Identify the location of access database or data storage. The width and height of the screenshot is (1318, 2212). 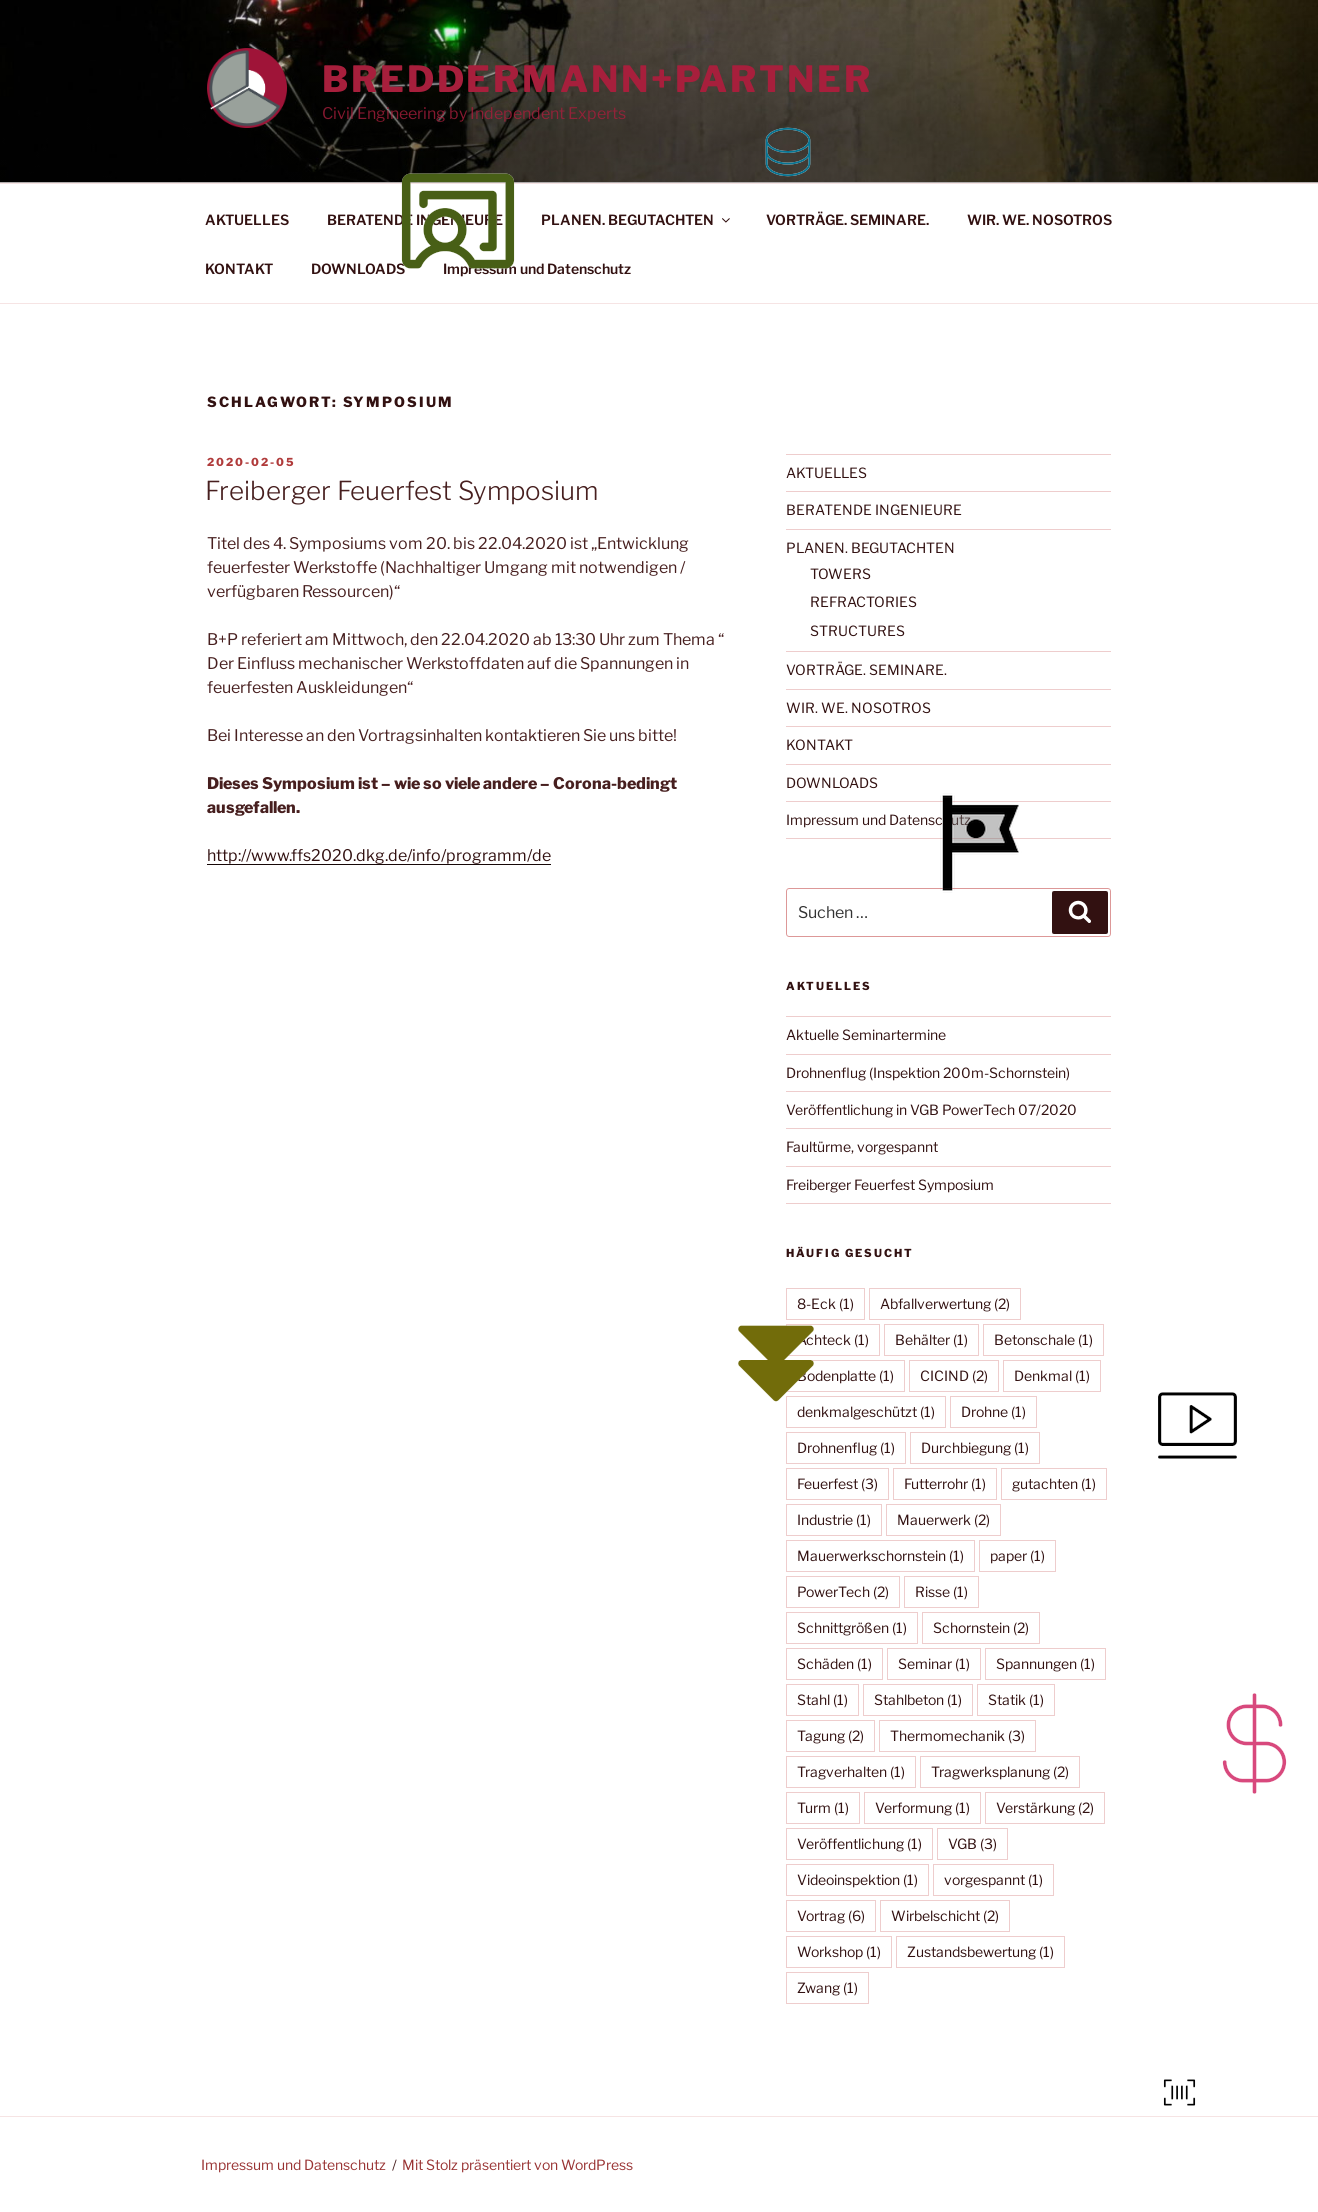
(788, 152).